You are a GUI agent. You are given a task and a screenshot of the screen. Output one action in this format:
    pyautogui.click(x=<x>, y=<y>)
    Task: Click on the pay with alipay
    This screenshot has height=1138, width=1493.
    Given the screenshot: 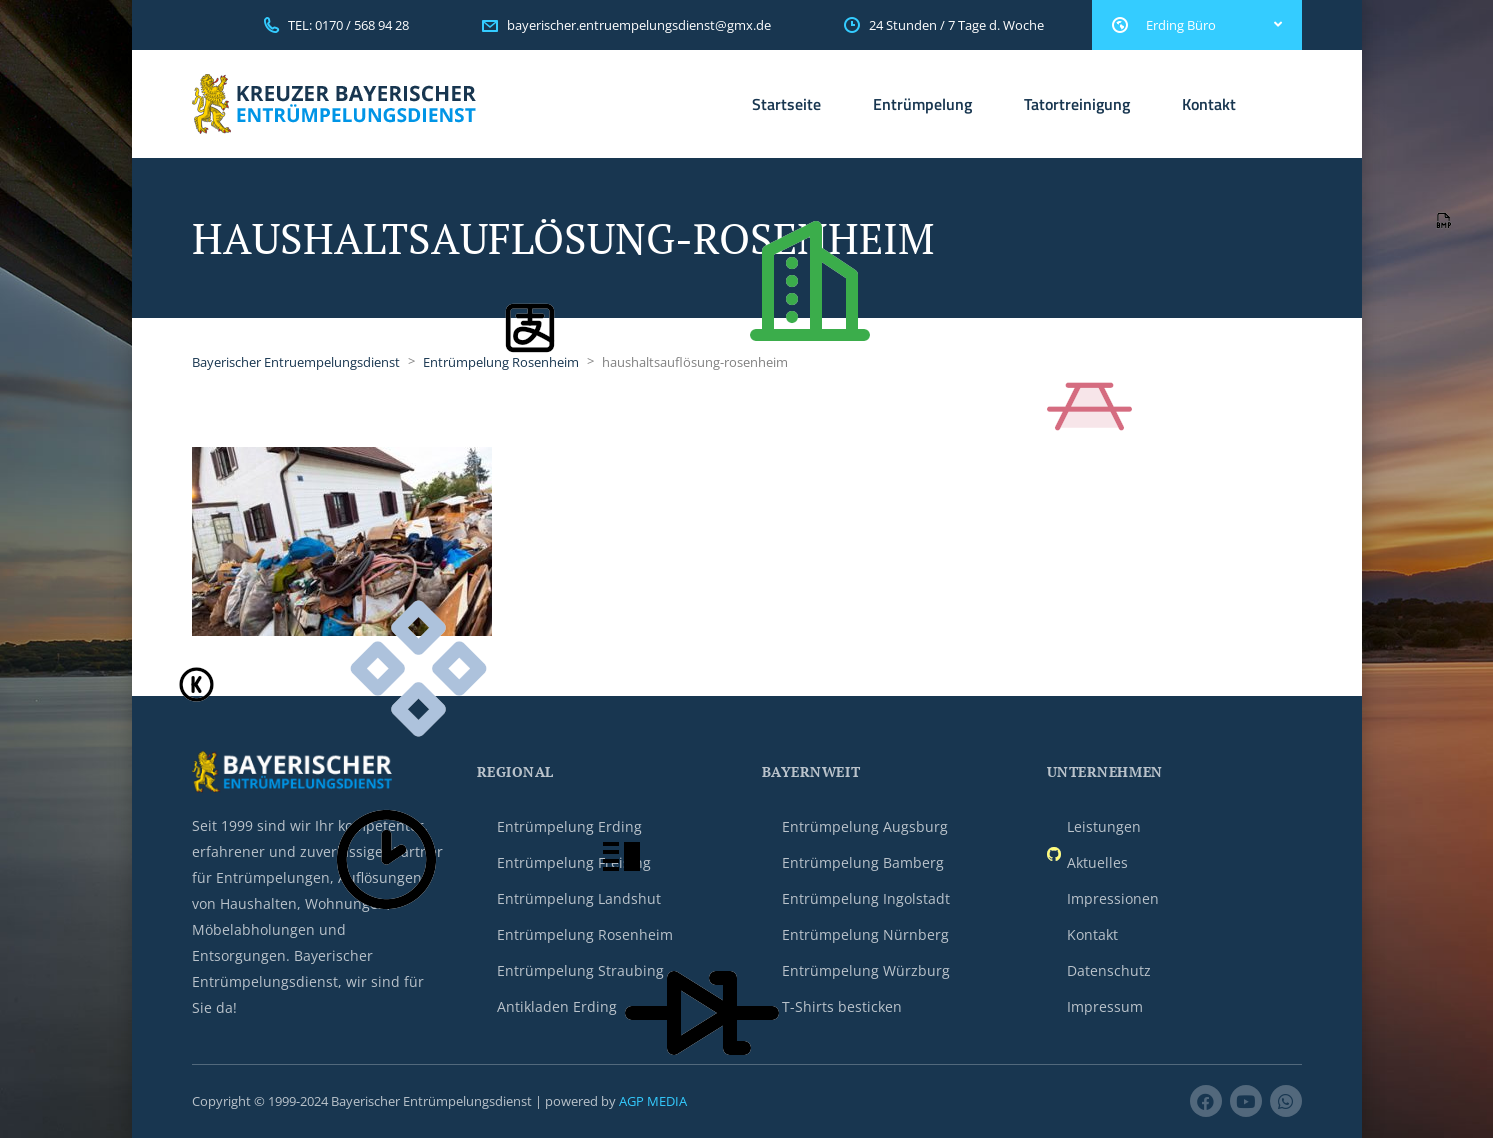 What is the action you would take?
    pyautogui.click(x=530, y=328)
    